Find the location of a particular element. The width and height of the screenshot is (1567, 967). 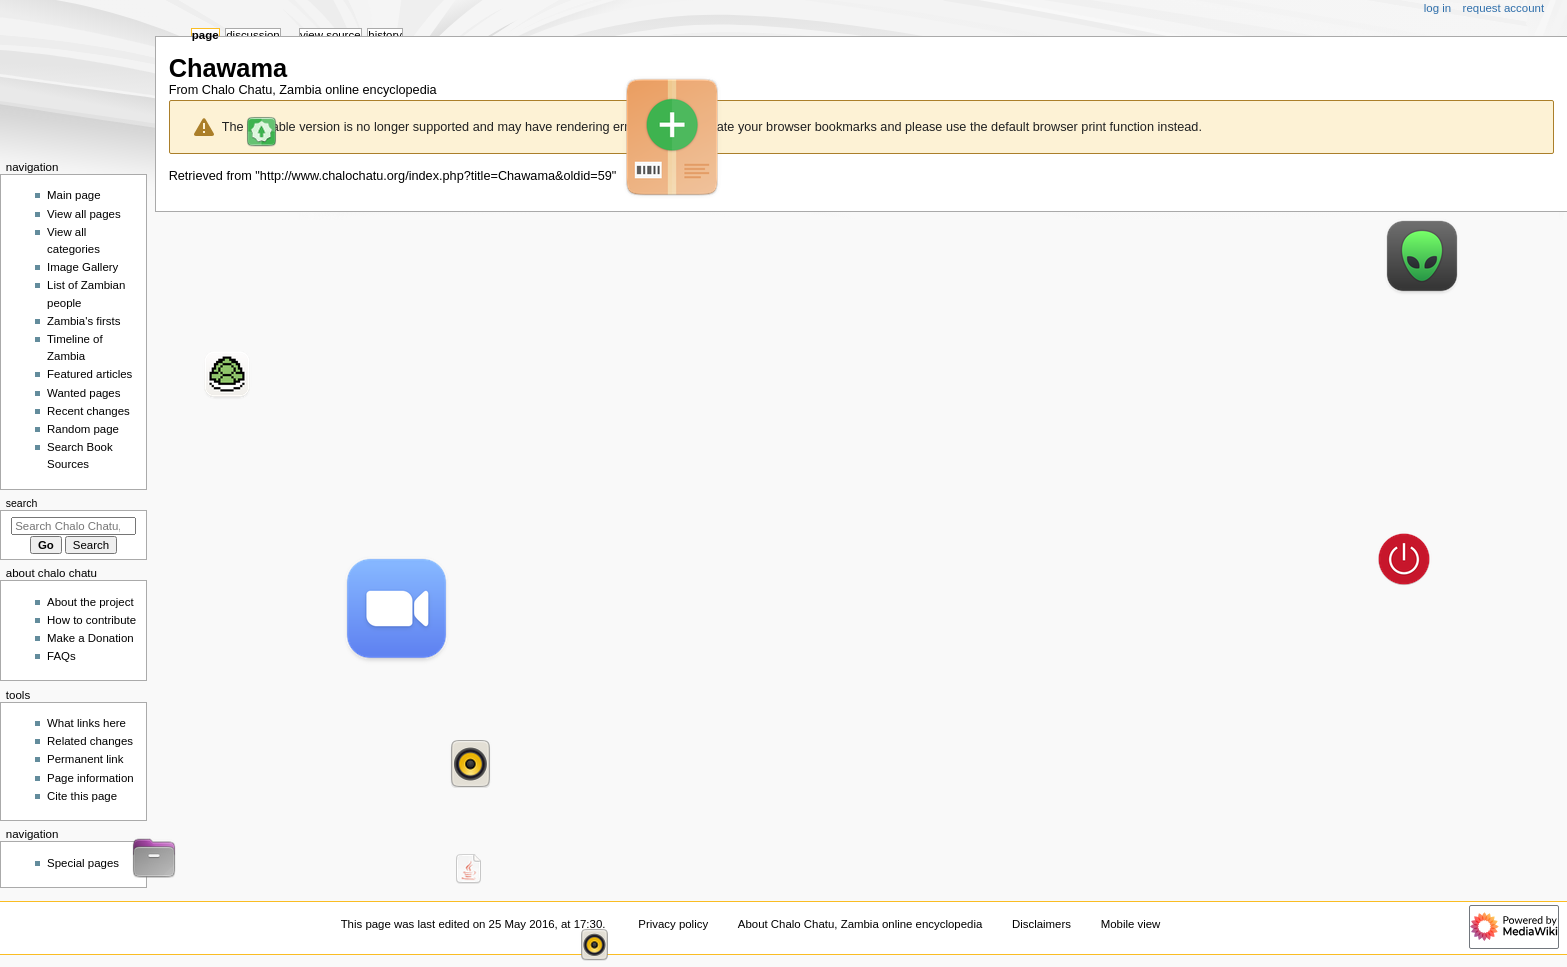

open zoom video conferencing app is located at coordinates (396, 608).